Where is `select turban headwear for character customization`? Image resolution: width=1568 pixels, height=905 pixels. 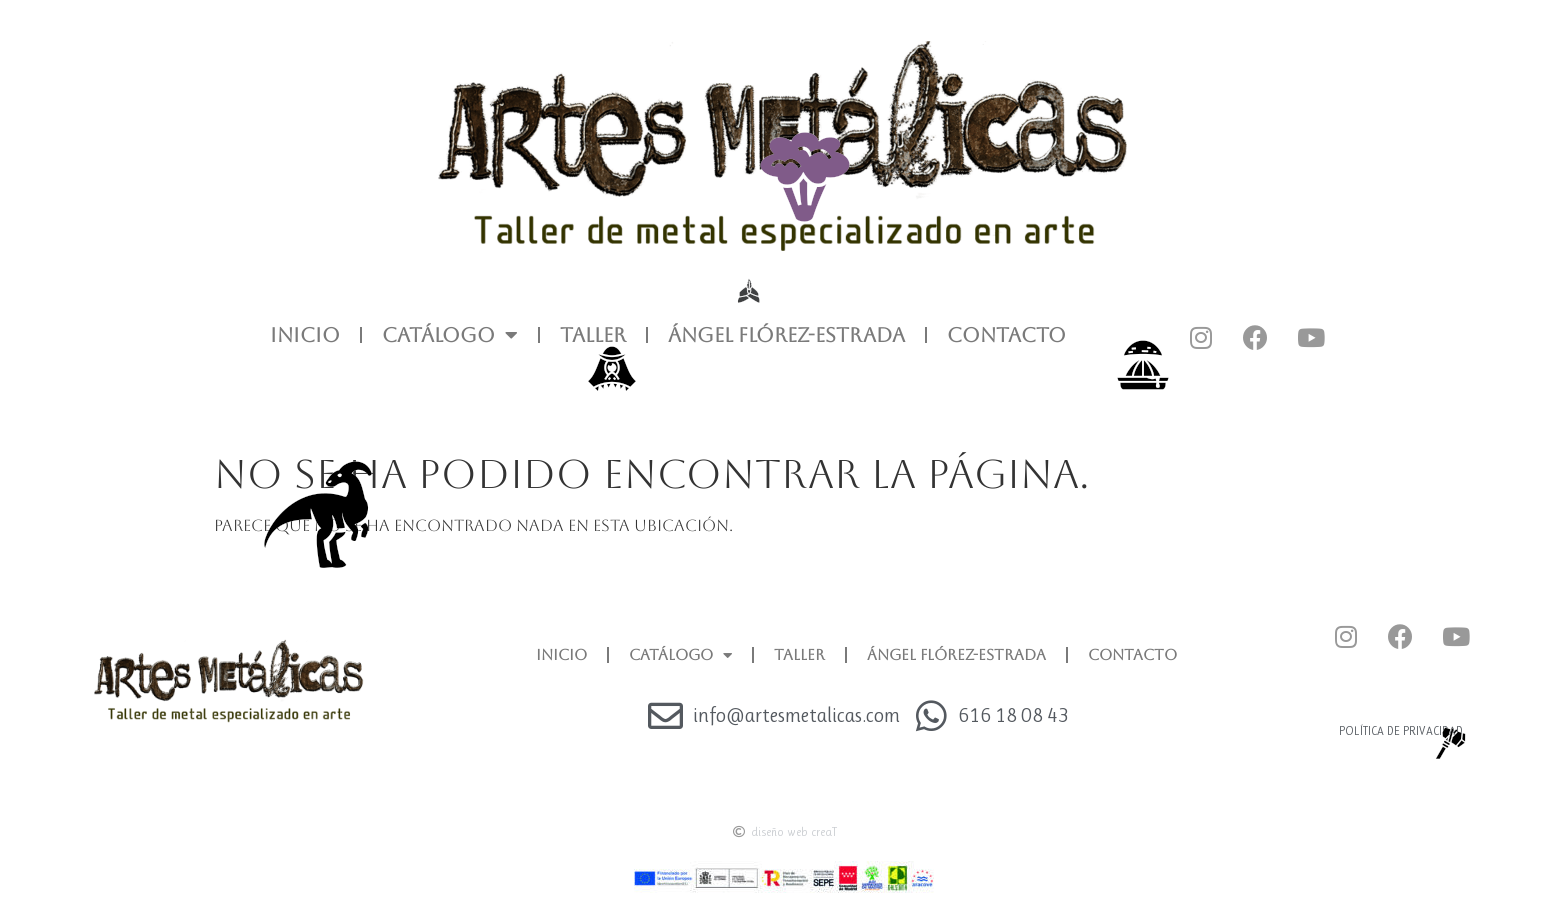
select turban headwear for character customization is located at coordinates (749, 291).